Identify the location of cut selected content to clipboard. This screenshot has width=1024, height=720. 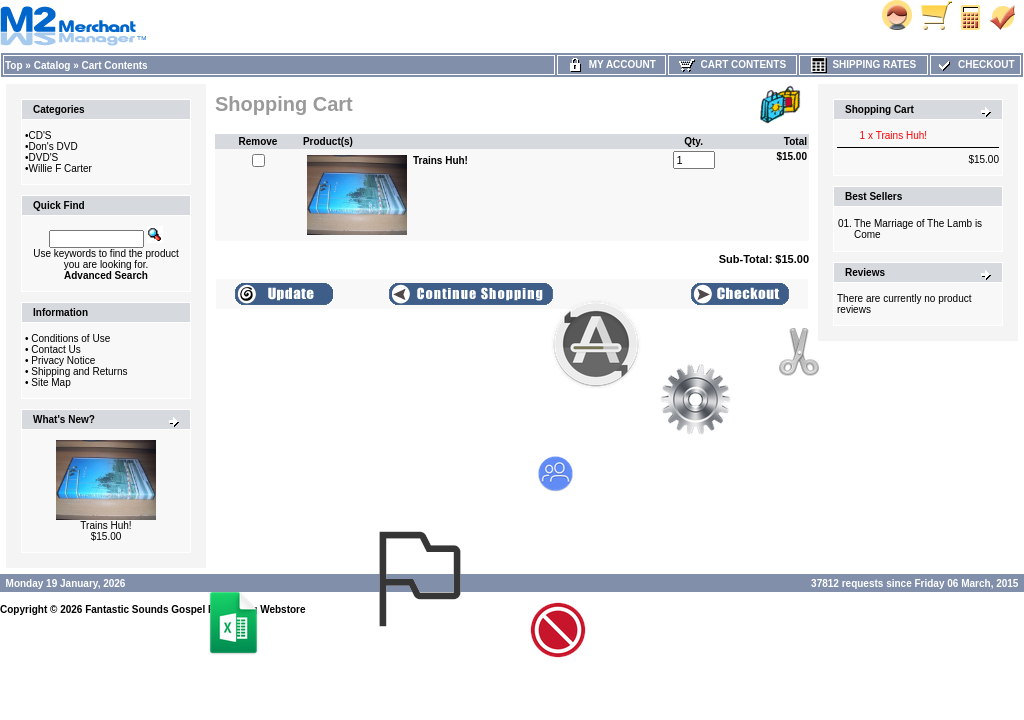
(799, 352).